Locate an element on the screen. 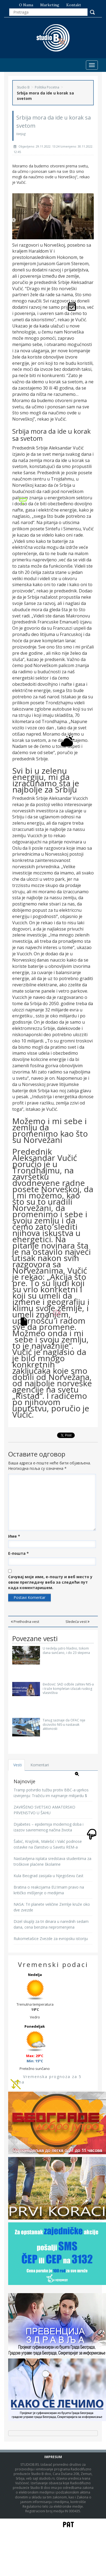 The image size is (106, 2576). event confirmed or available is located at coordinates (72, 307).